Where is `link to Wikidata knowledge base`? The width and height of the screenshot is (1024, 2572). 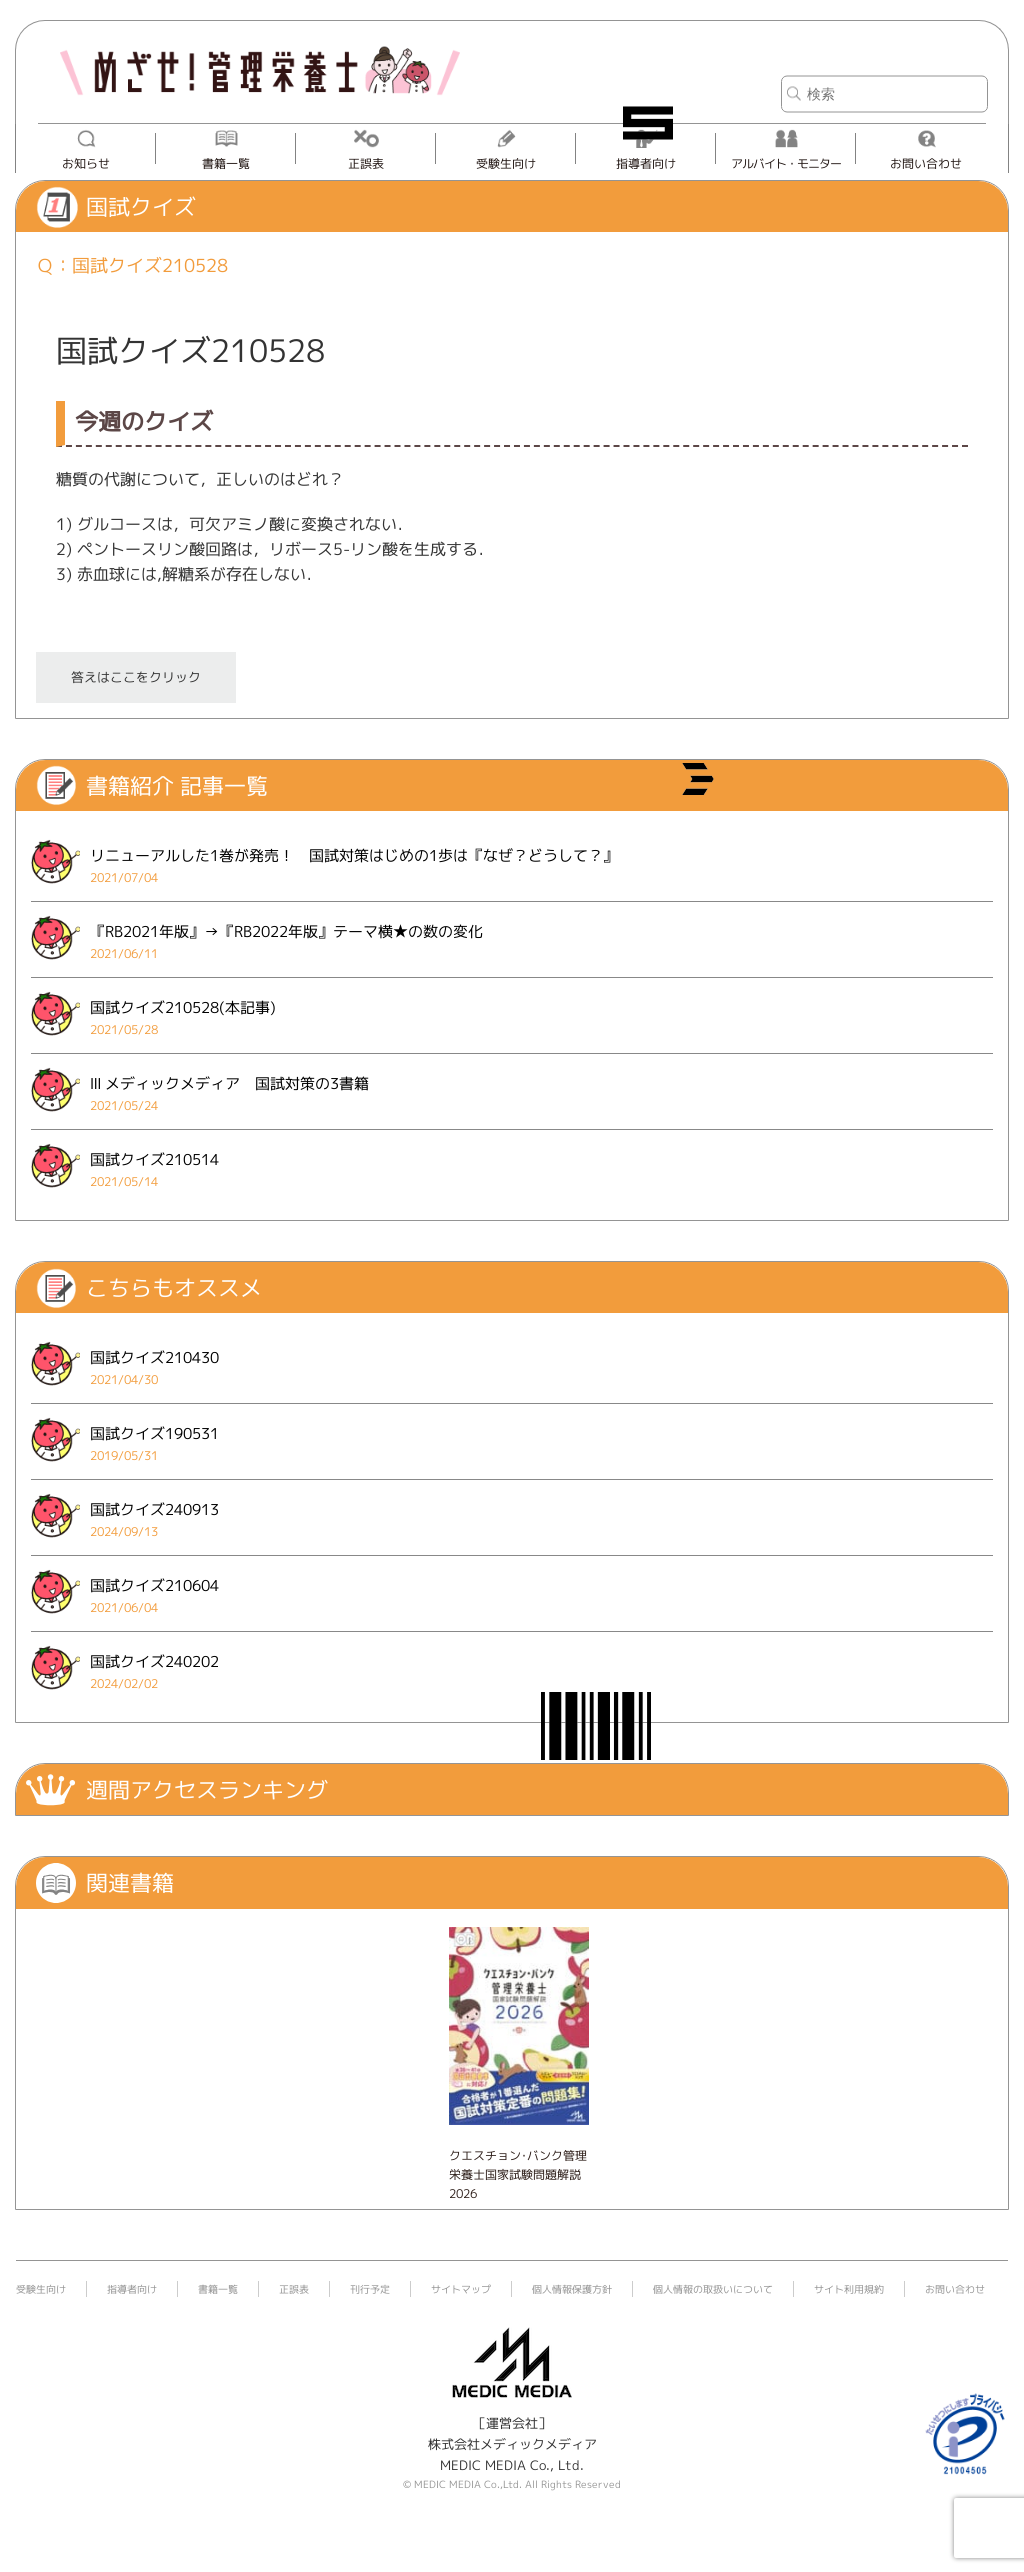
link to Wikidata knowledge base is located at coordinates (596, 1726).